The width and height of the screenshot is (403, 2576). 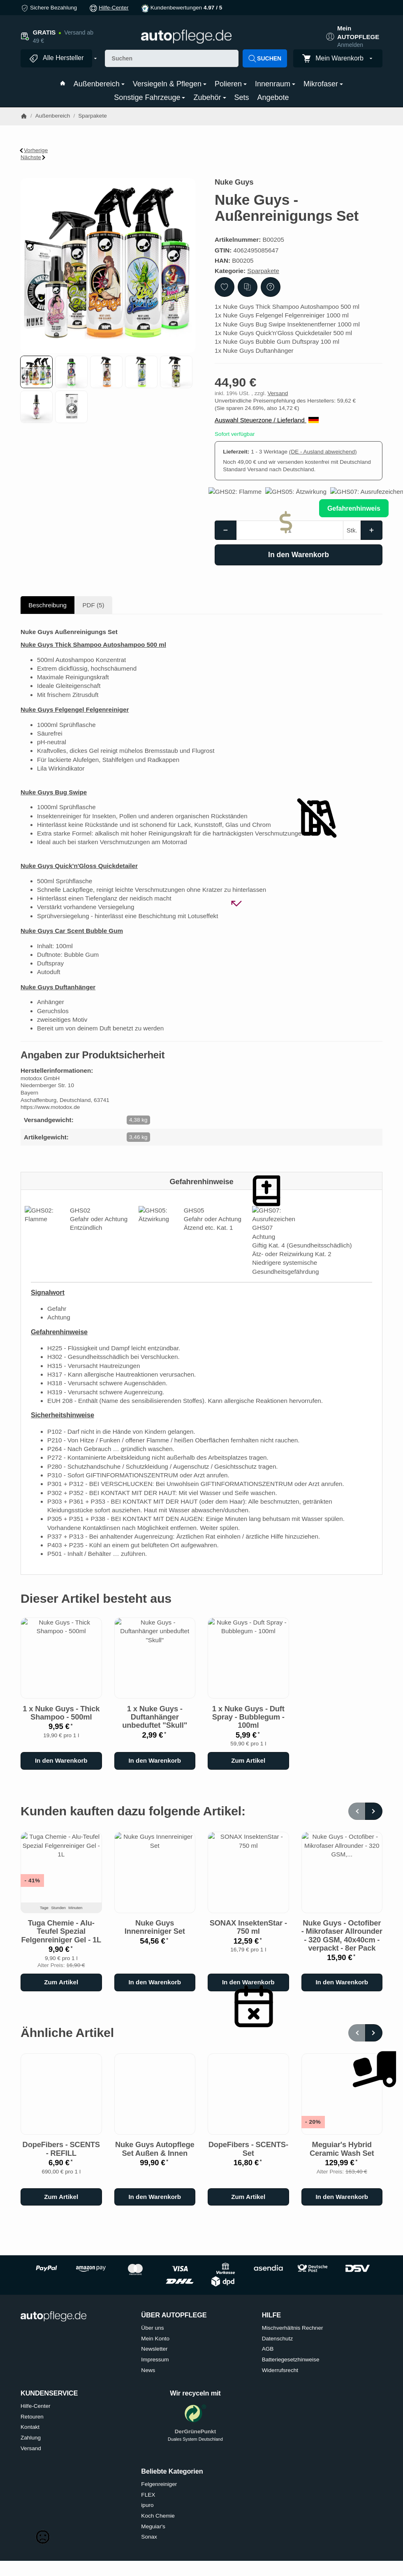 I want to click on go back or return to previous step, so click(x=236, y=903).